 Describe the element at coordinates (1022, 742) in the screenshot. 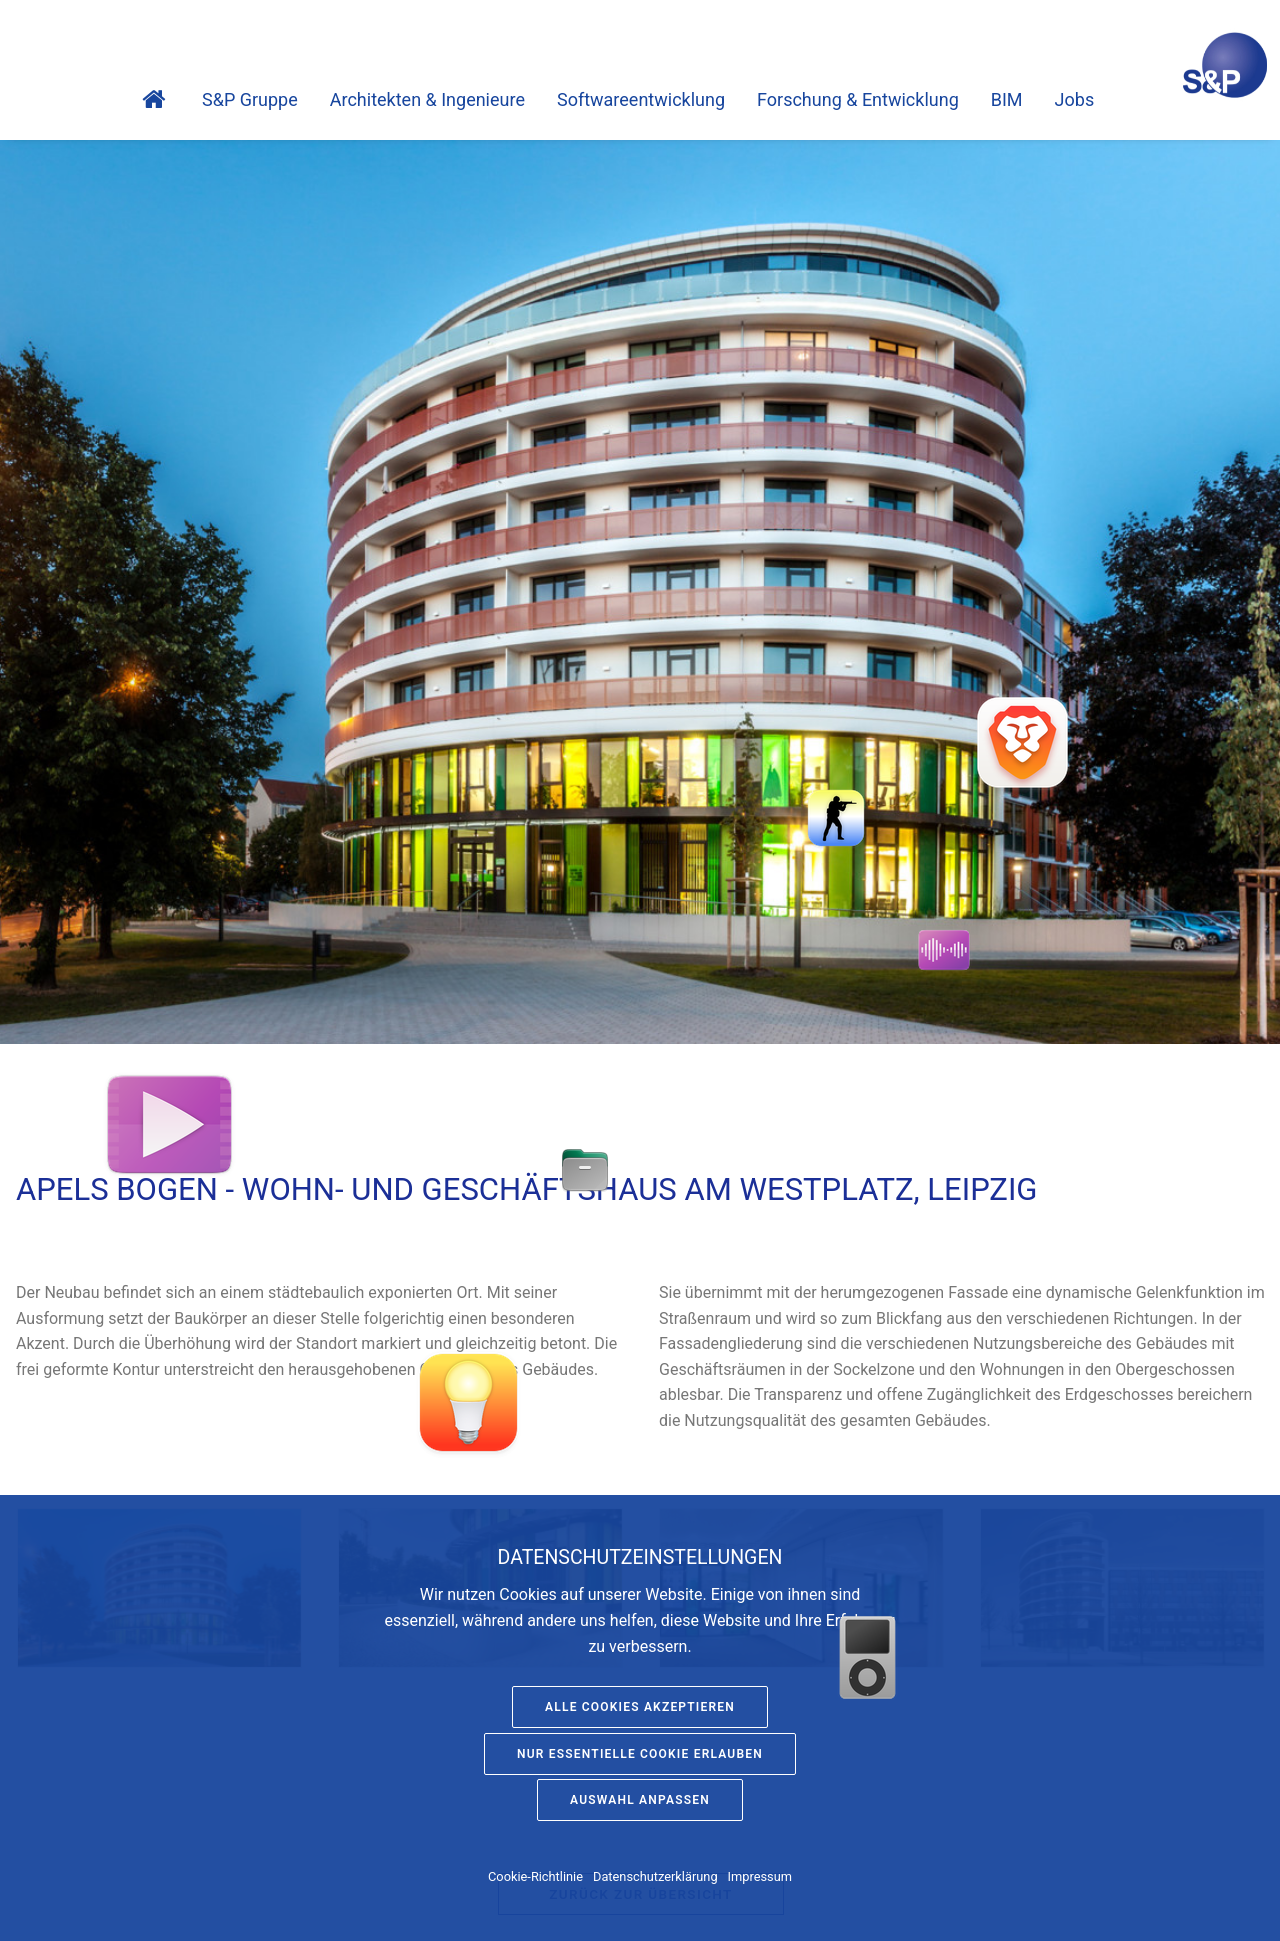

I see `open the Brave browser` at that location.